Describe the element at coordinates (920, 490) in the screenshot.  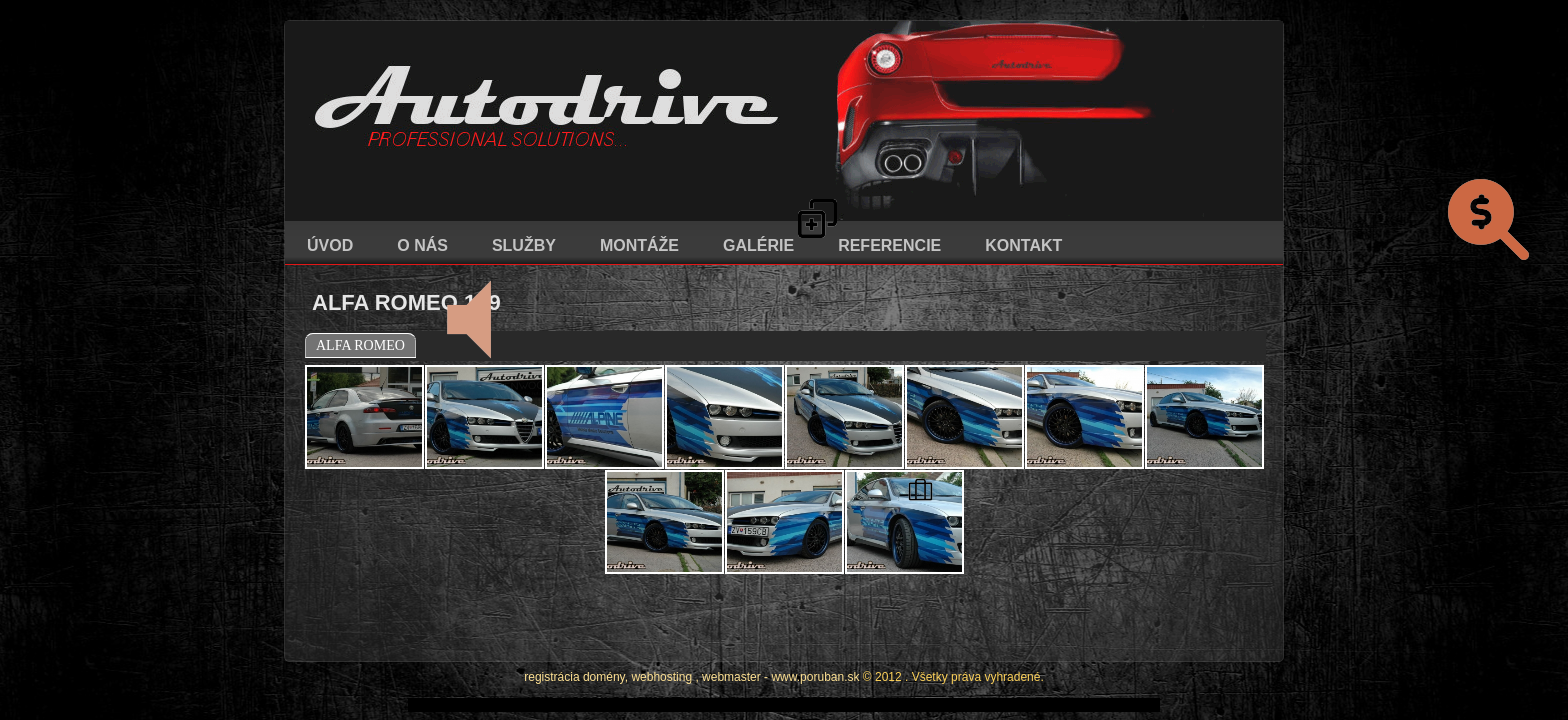
I see `access travel or trip planning features` at that location.